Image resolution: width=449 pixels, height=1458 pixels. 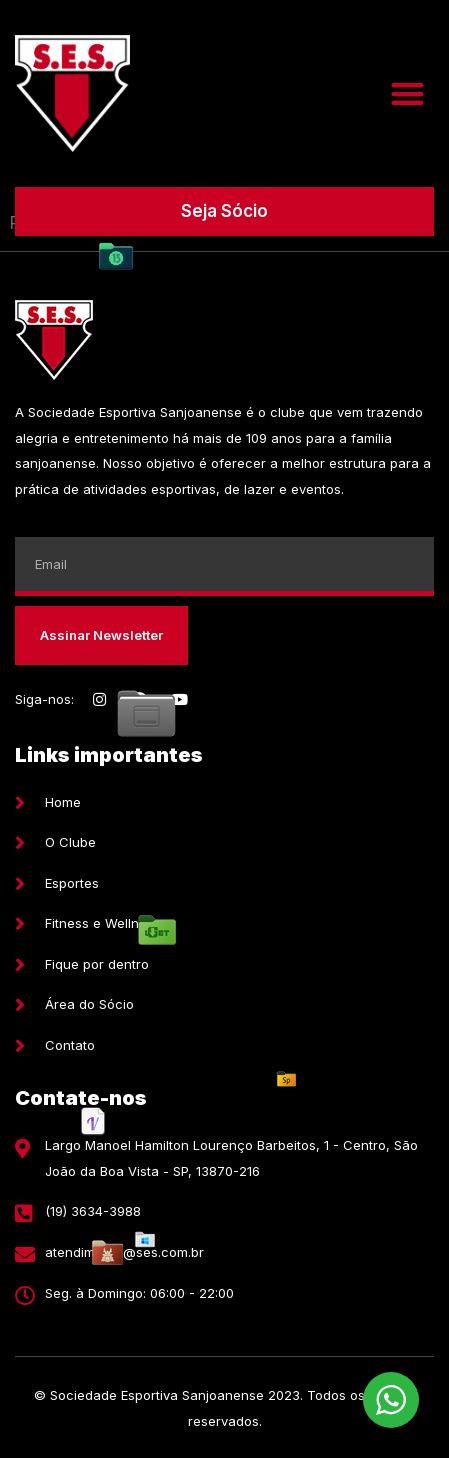 What do you see at coordinates (157, 931) in the screenshot?
I see `open uGet download manager folder` at bounding box center [157, 931].